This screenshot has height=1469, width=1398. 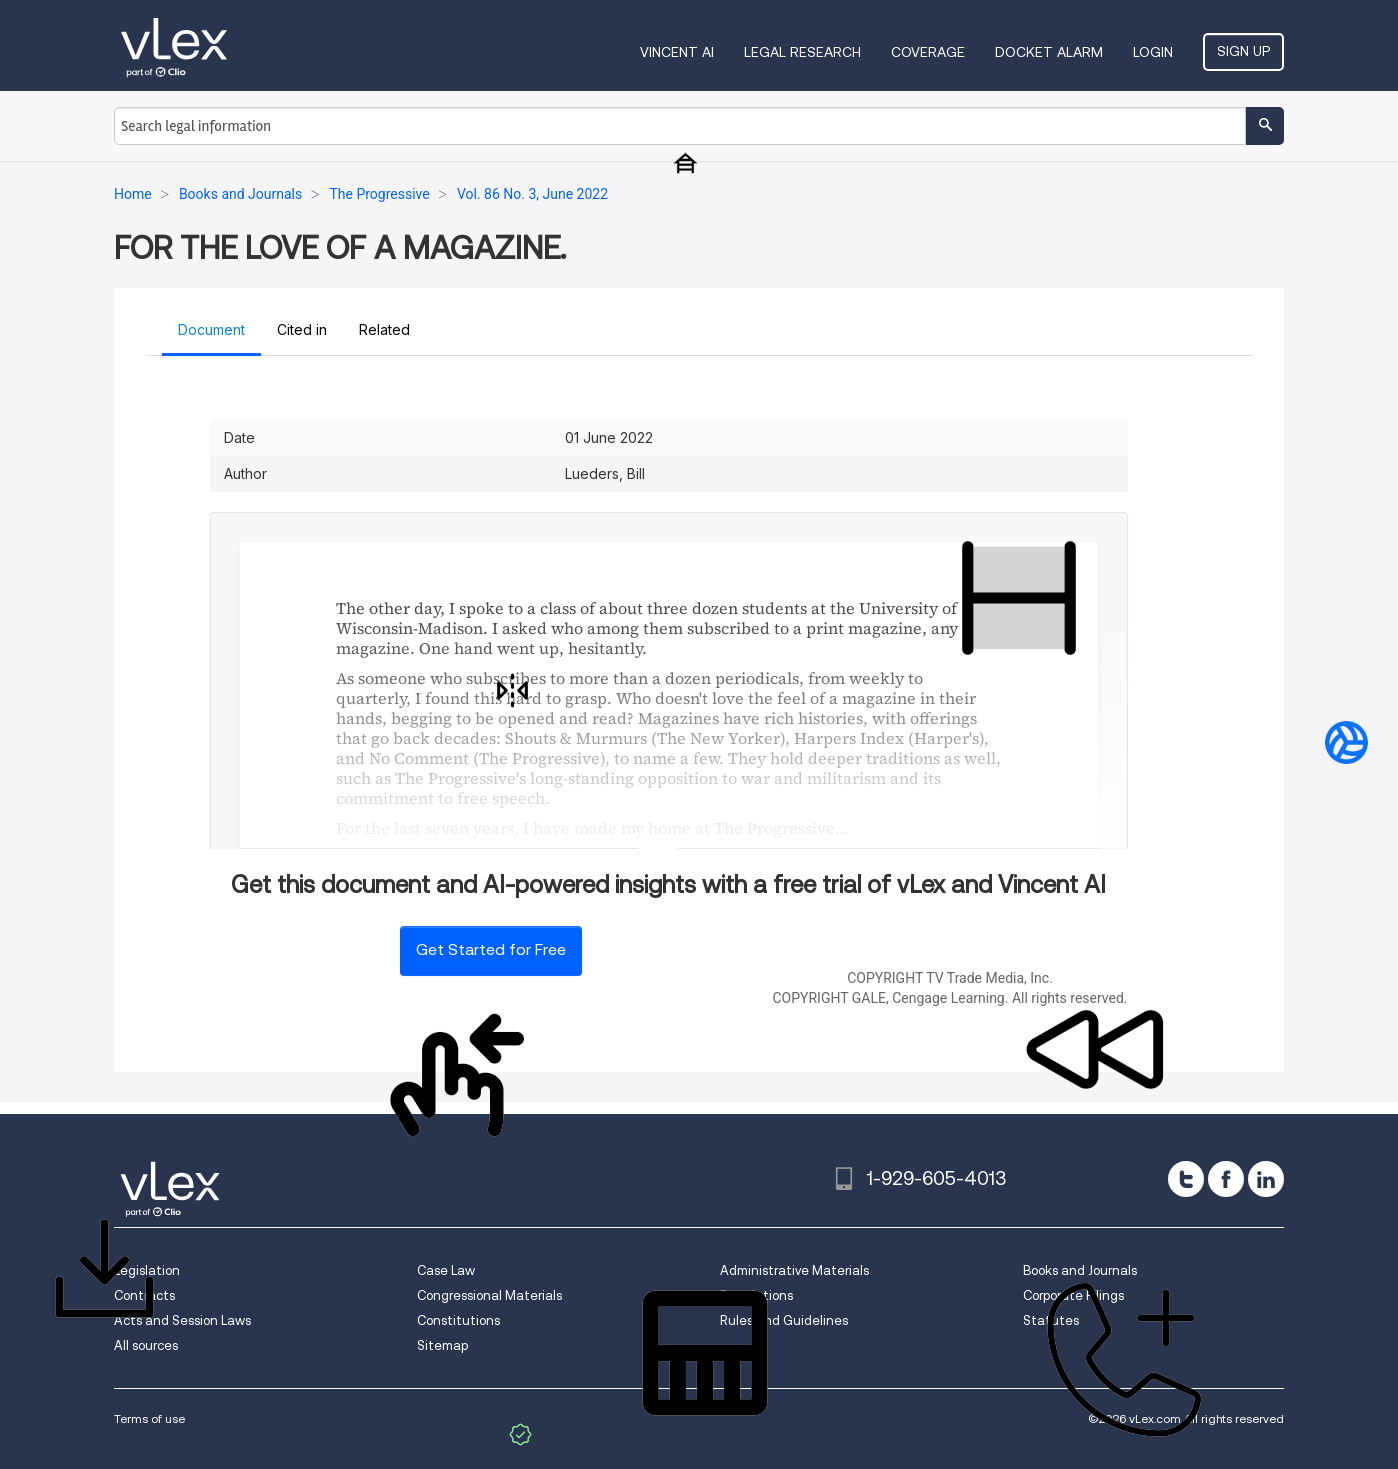 I want to click on access volleyball or beach sports content, so click(x=1346, y=742).